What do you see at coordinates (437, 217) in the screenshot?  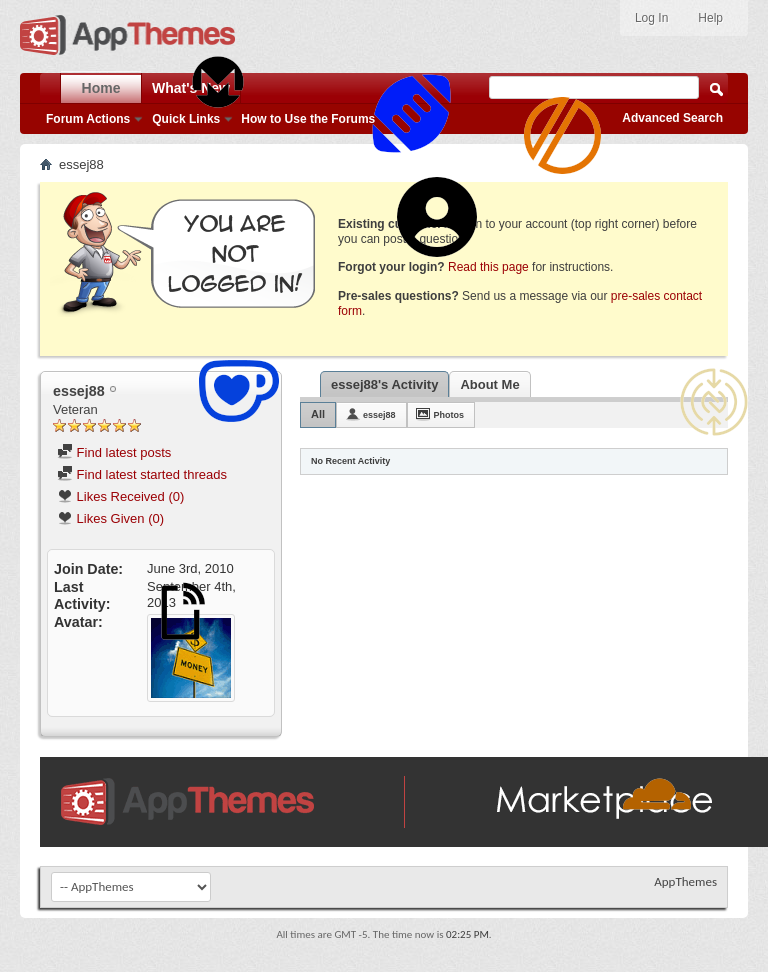 I see `view your profile` at bounding box center [437, 217].